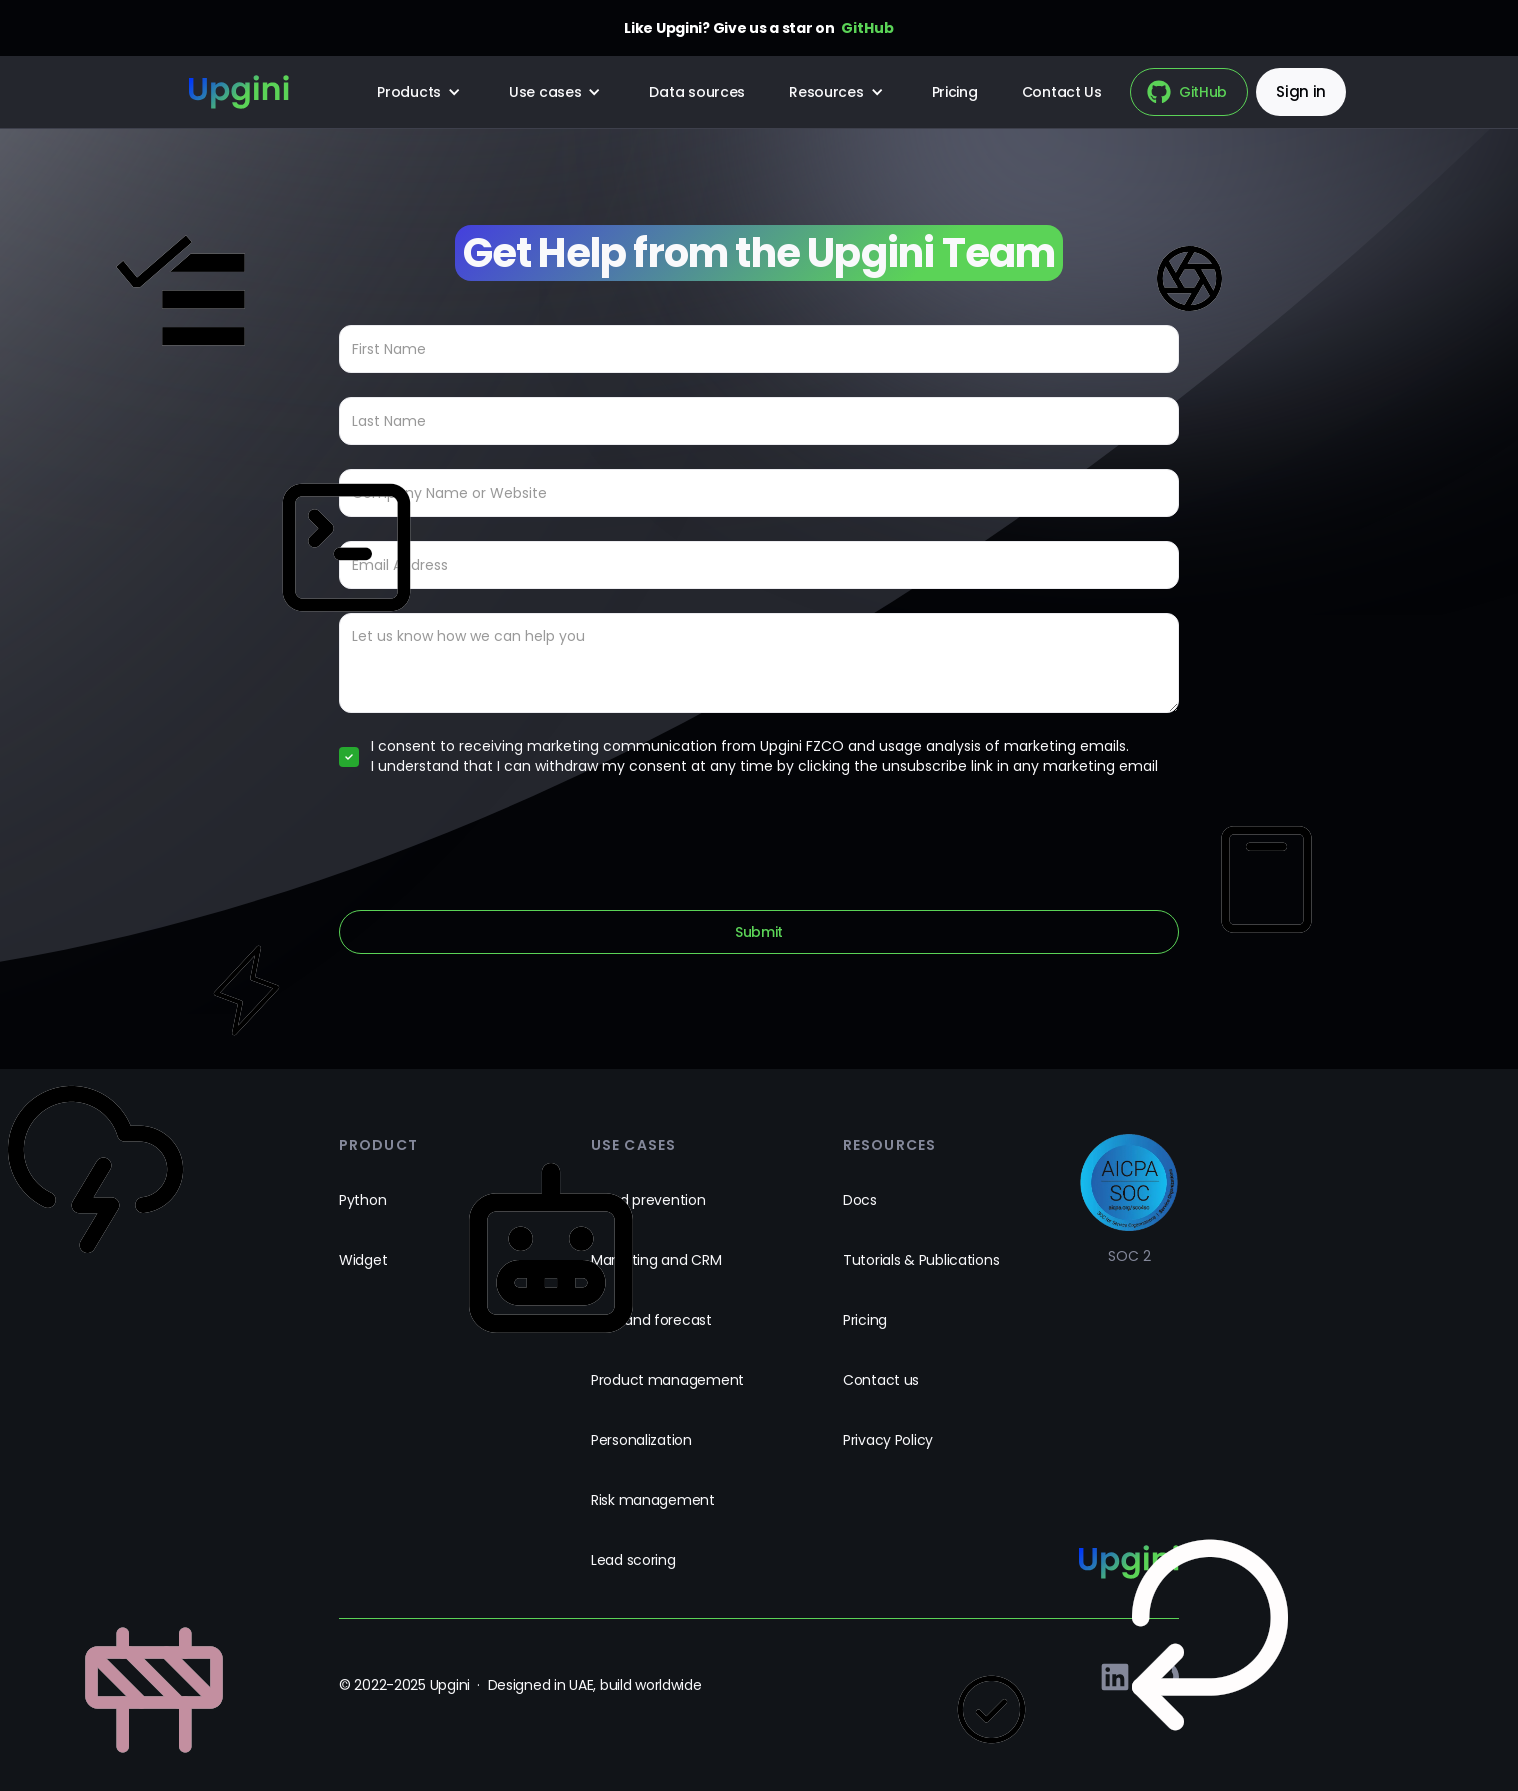  What do you see at coordinates (246, 990) in the screenshot?
I see `indicates fast or instant action` at bounding box center [246, 990].